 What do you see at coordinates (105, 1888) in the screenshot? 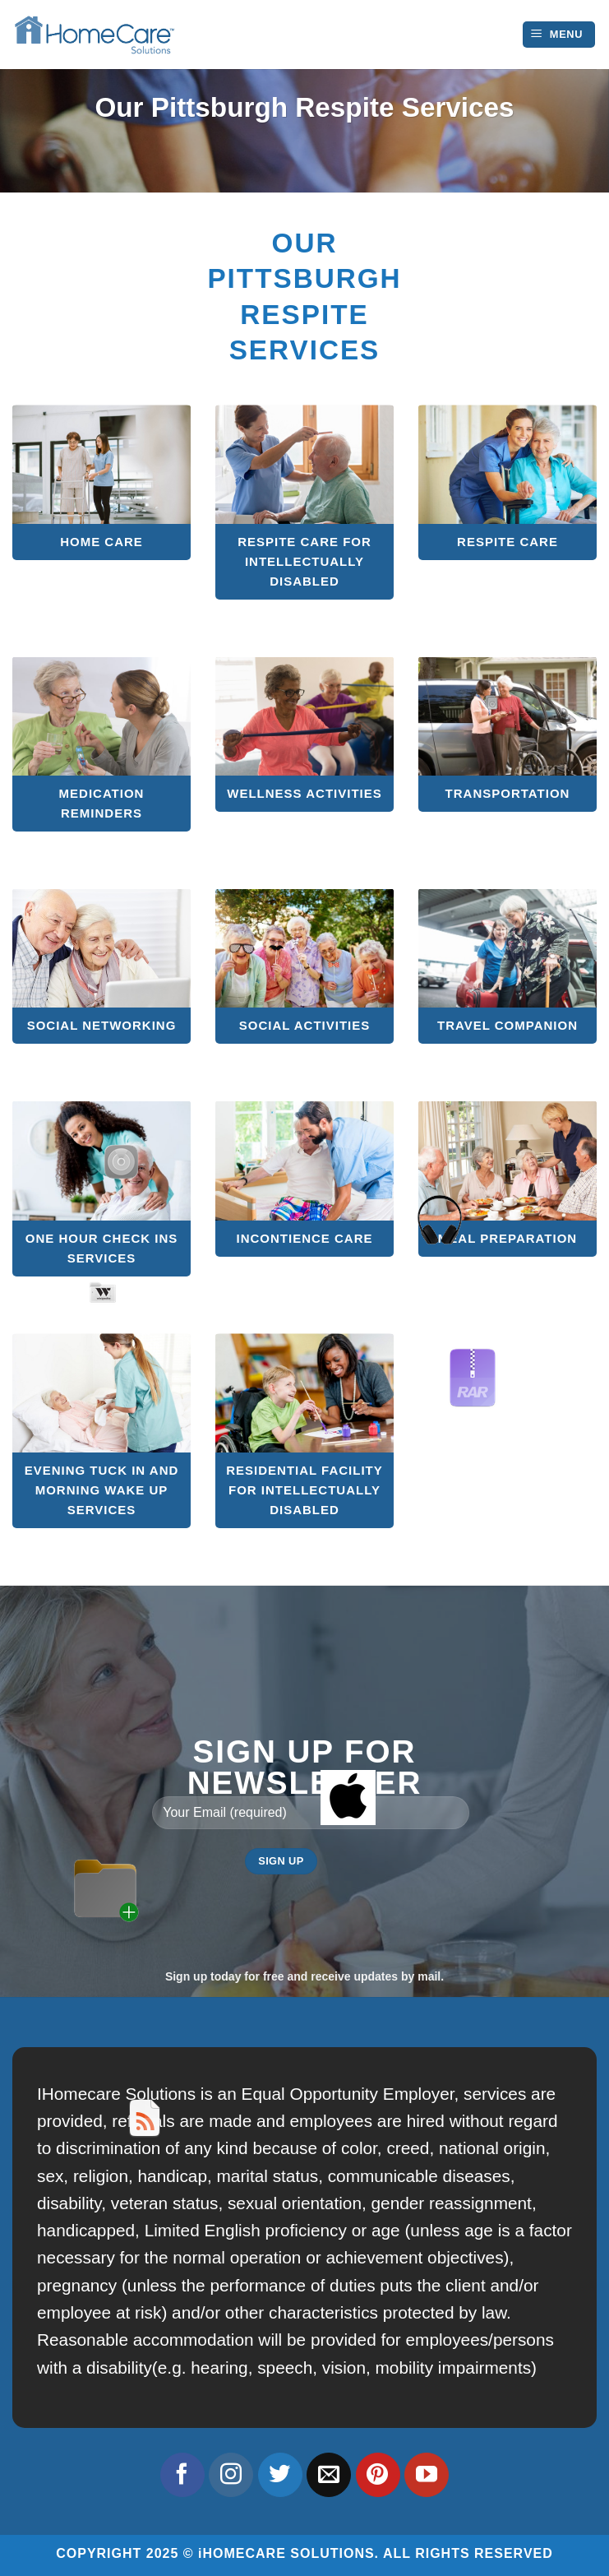
I see `create a new folder` at bounding box center [105, 1888].